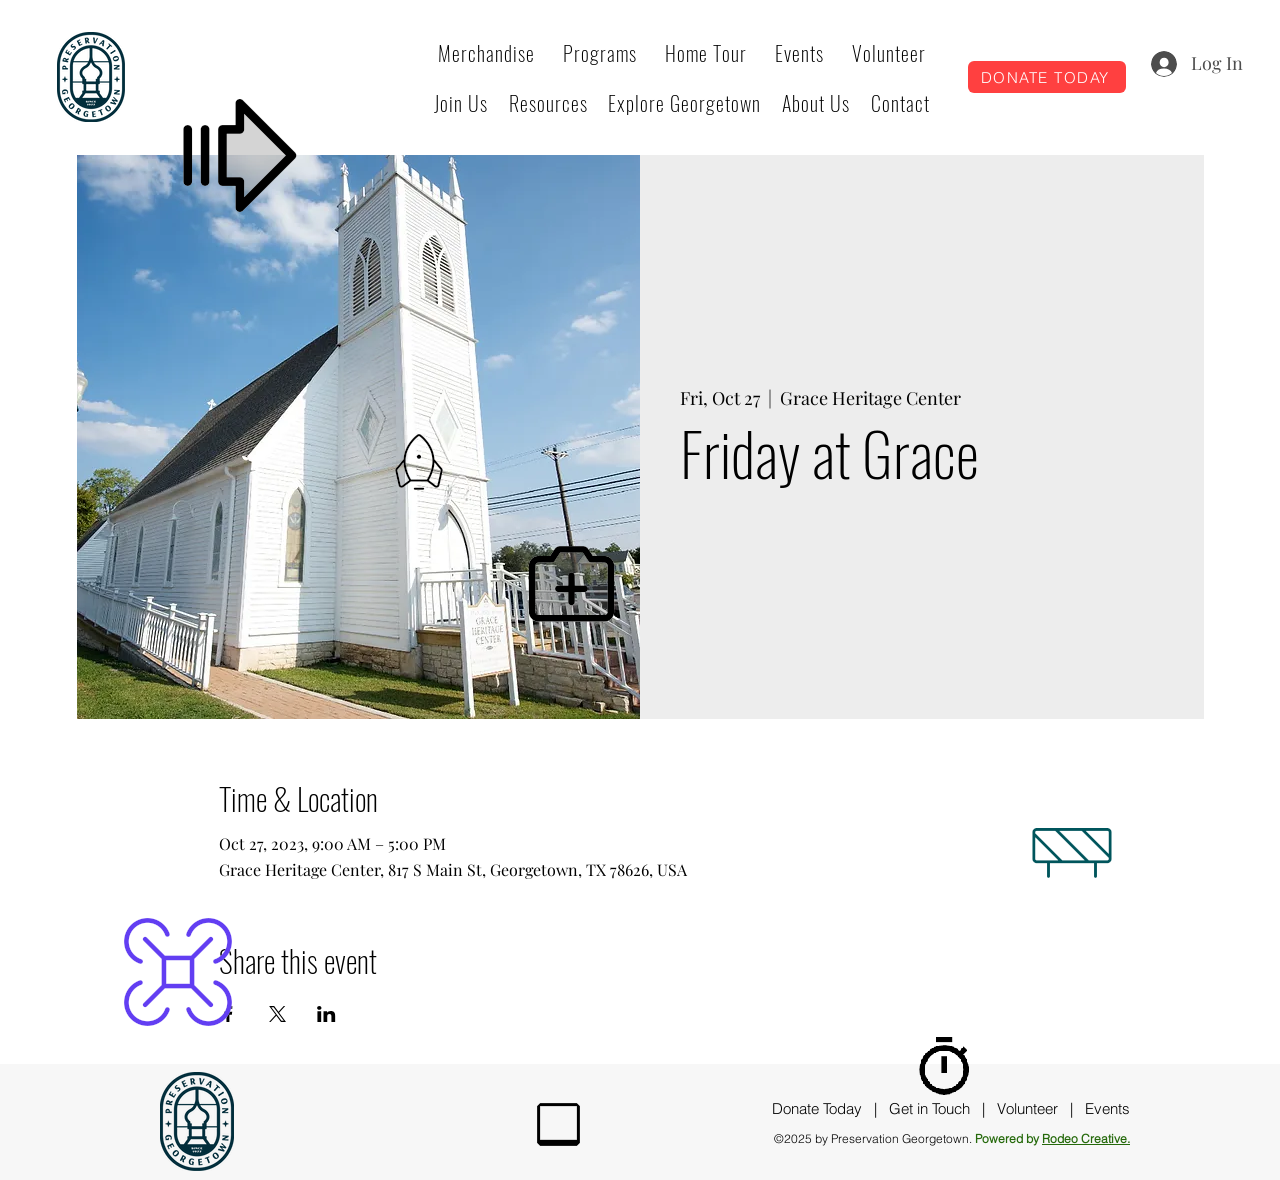  Describe the element at coordinates (944, 1067) in the screenshot. I see `set a countdown timer` at that location.